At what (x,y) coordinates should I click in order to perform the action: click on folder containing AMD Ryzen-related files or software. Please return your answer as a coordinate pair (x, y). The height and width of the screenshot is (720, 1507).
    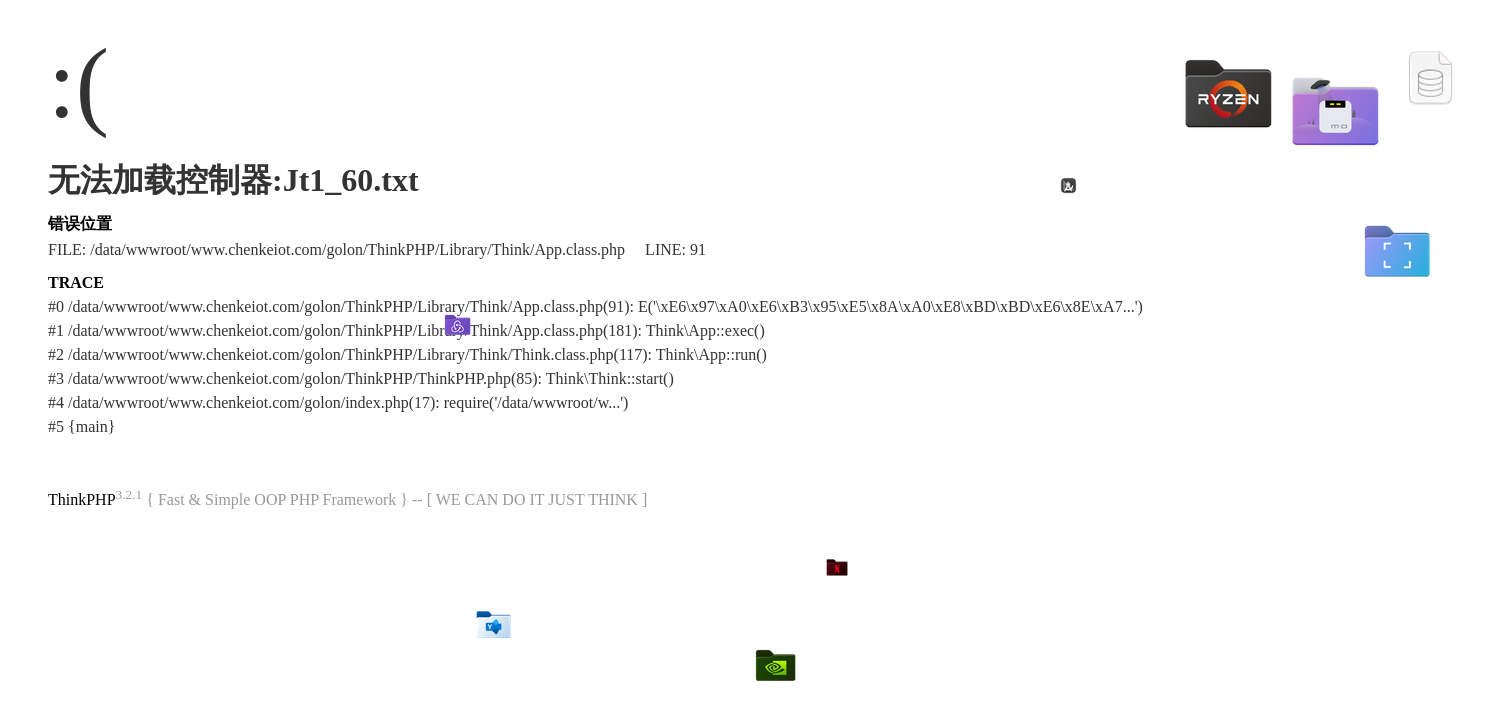
    Looking at the image, I should click on (1228, 96).